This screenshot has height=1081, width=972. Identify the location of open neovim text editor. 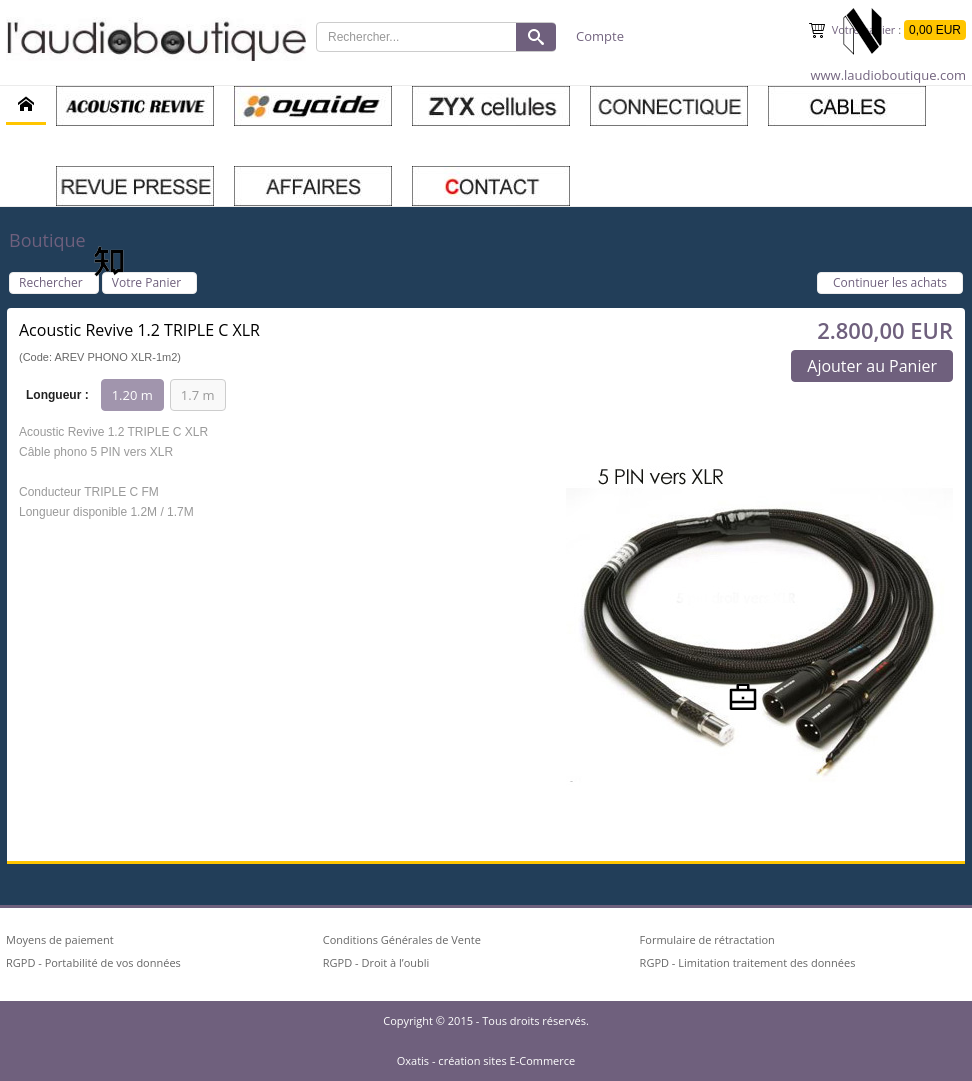
(862, 31).